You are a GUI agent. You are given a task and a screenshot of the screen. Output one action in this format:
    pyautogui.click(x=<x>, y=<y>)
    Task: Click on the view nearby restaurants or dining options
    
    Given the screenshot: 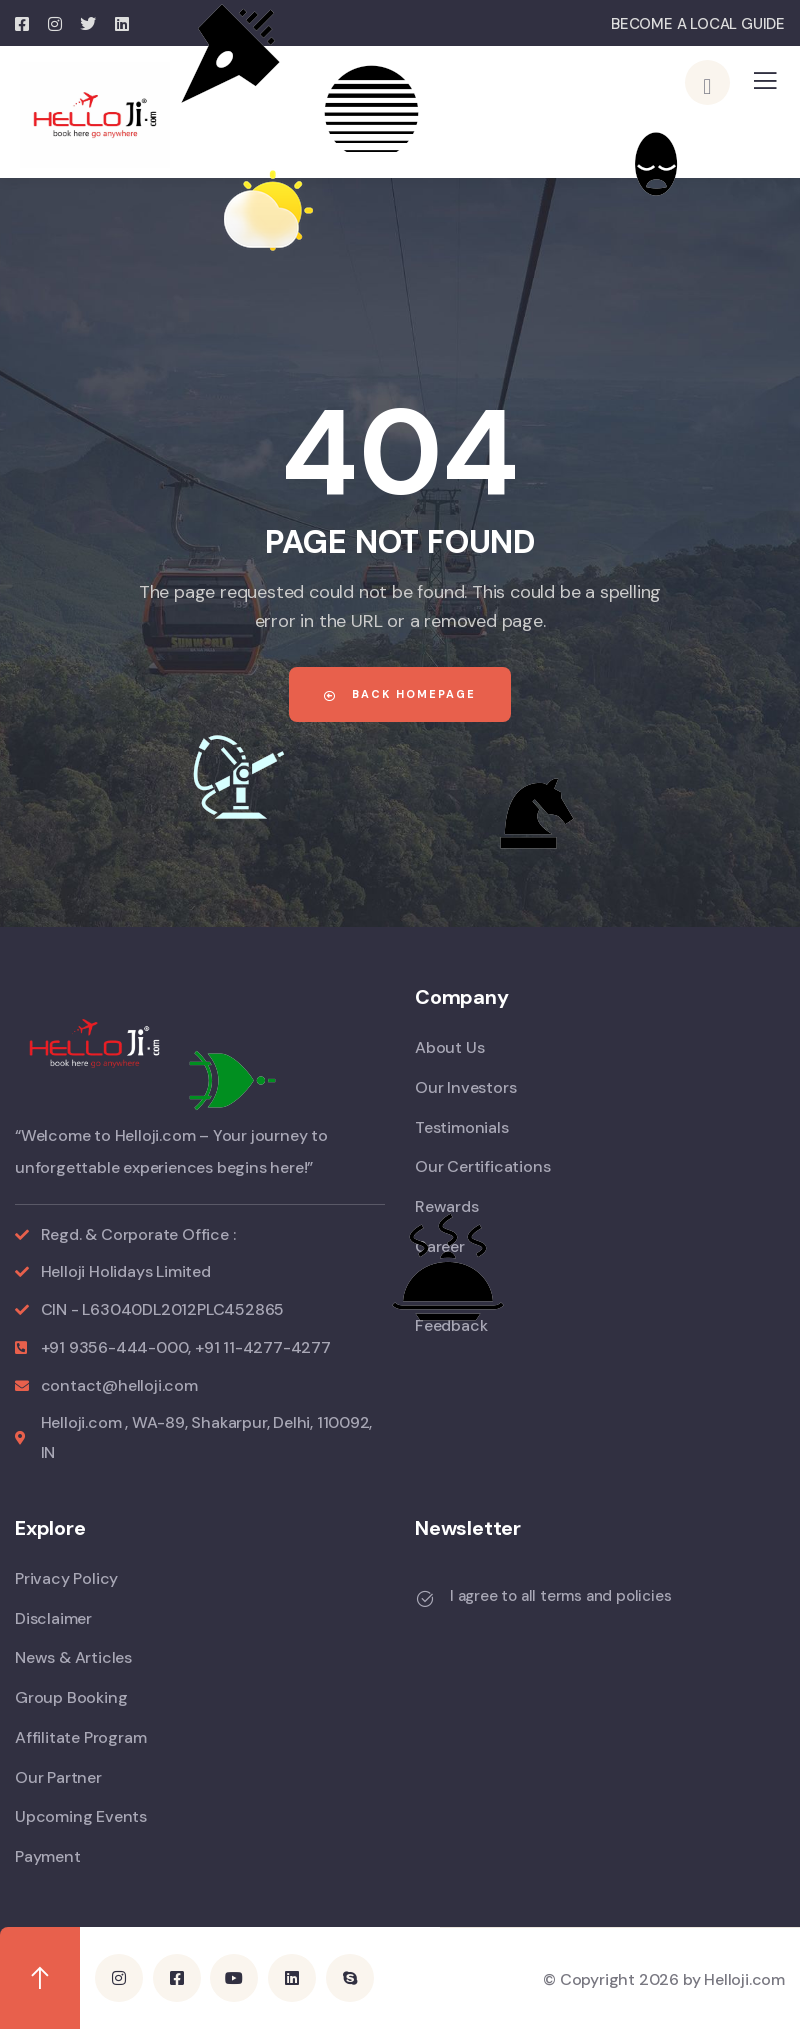 What is the action you would take?
    pyautogui.click(x=448, y=1267)
    